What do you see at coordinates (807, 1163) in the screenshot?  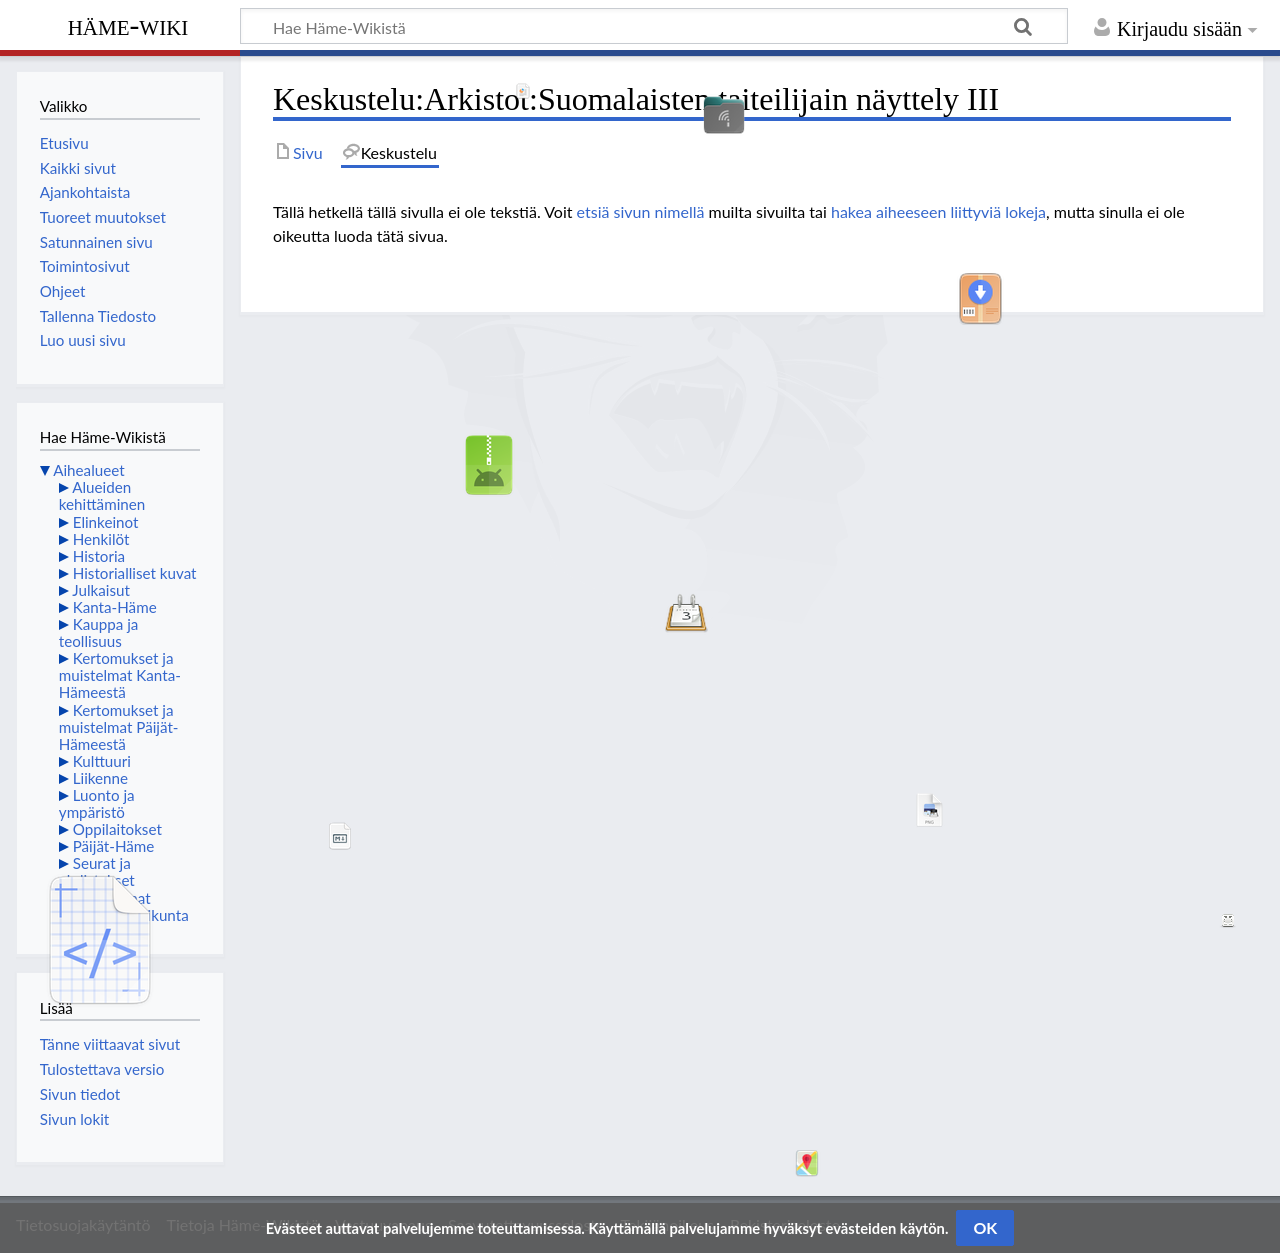 I see `a geo+json geographic data file` at bounding box center [807, 1163].